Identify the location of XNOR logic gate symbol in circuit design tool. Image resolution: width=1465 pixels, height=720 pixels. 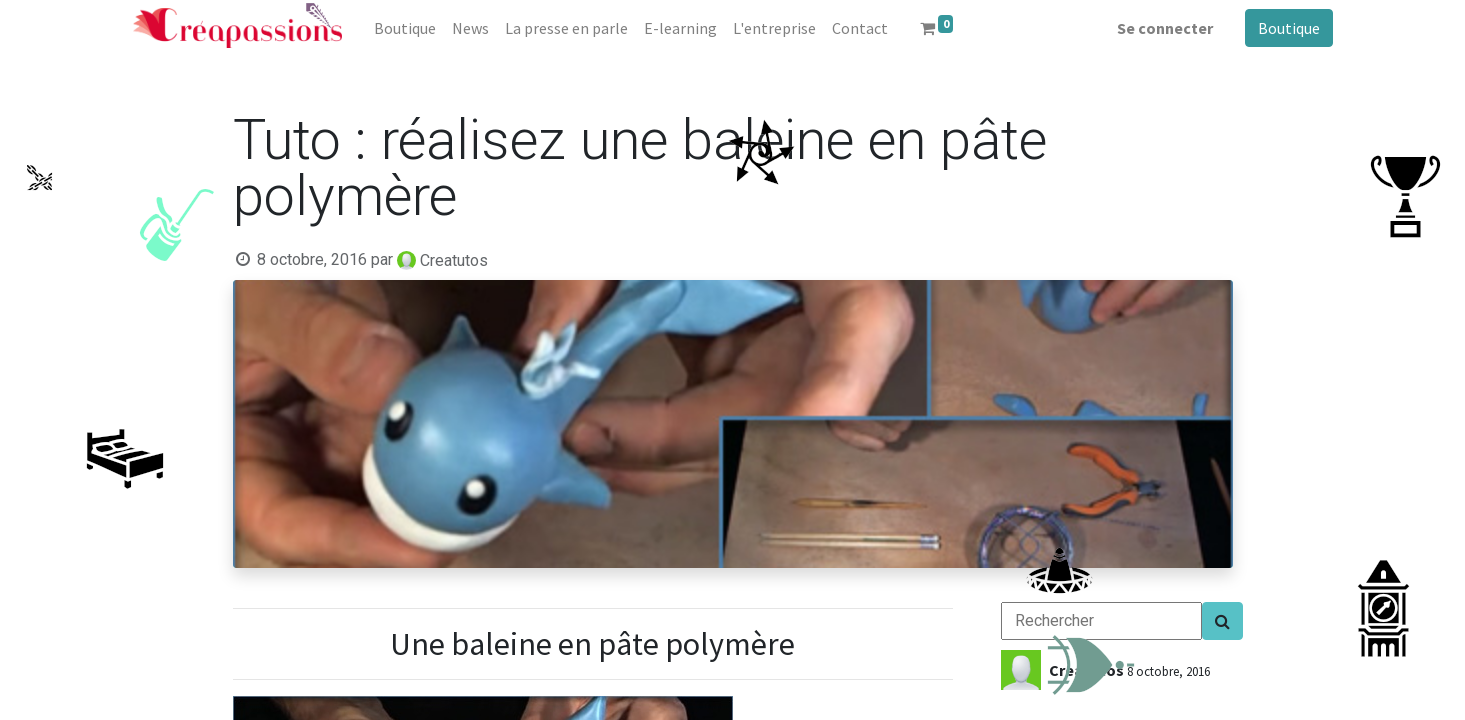
(1091, 665).